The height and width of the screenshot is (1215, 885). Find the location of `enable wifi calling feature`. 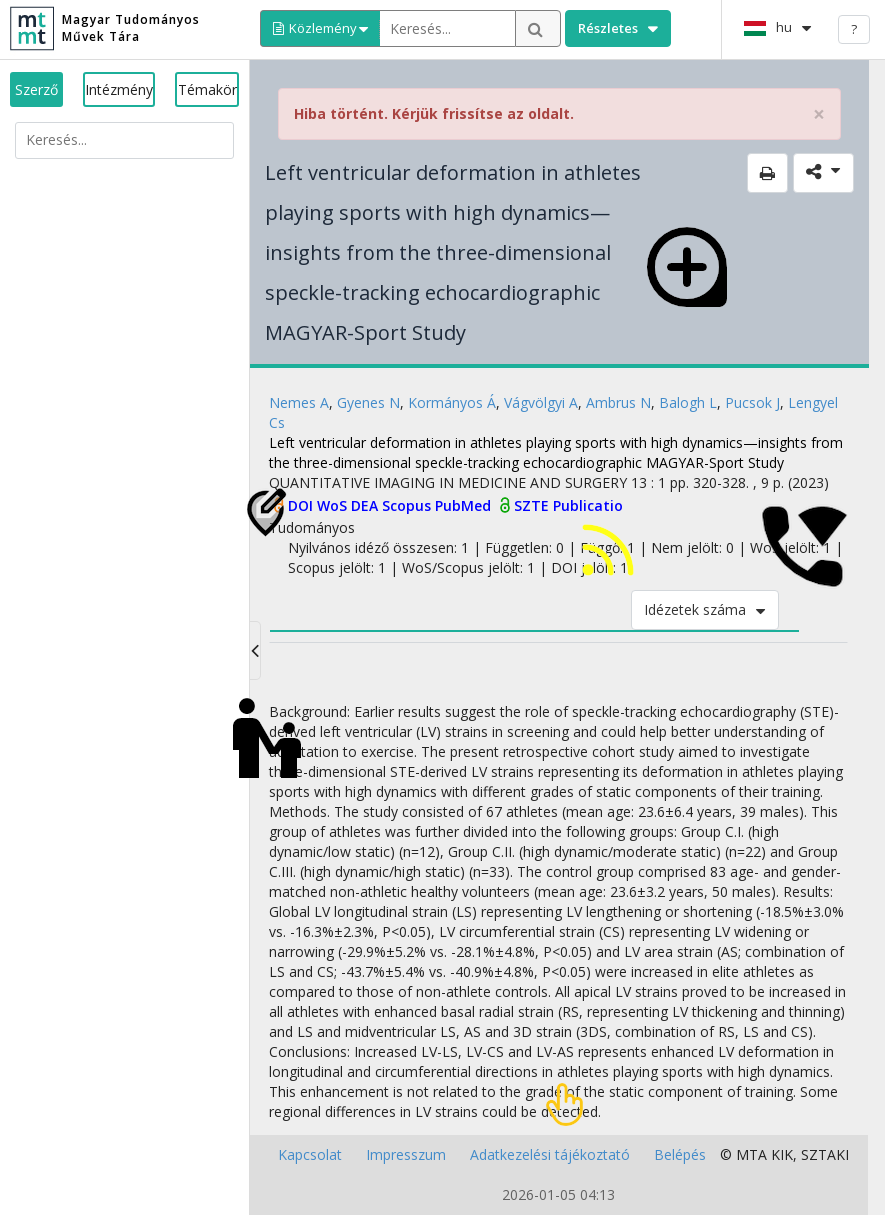

enable wifi calling feature is located at coordinates (802, 546).